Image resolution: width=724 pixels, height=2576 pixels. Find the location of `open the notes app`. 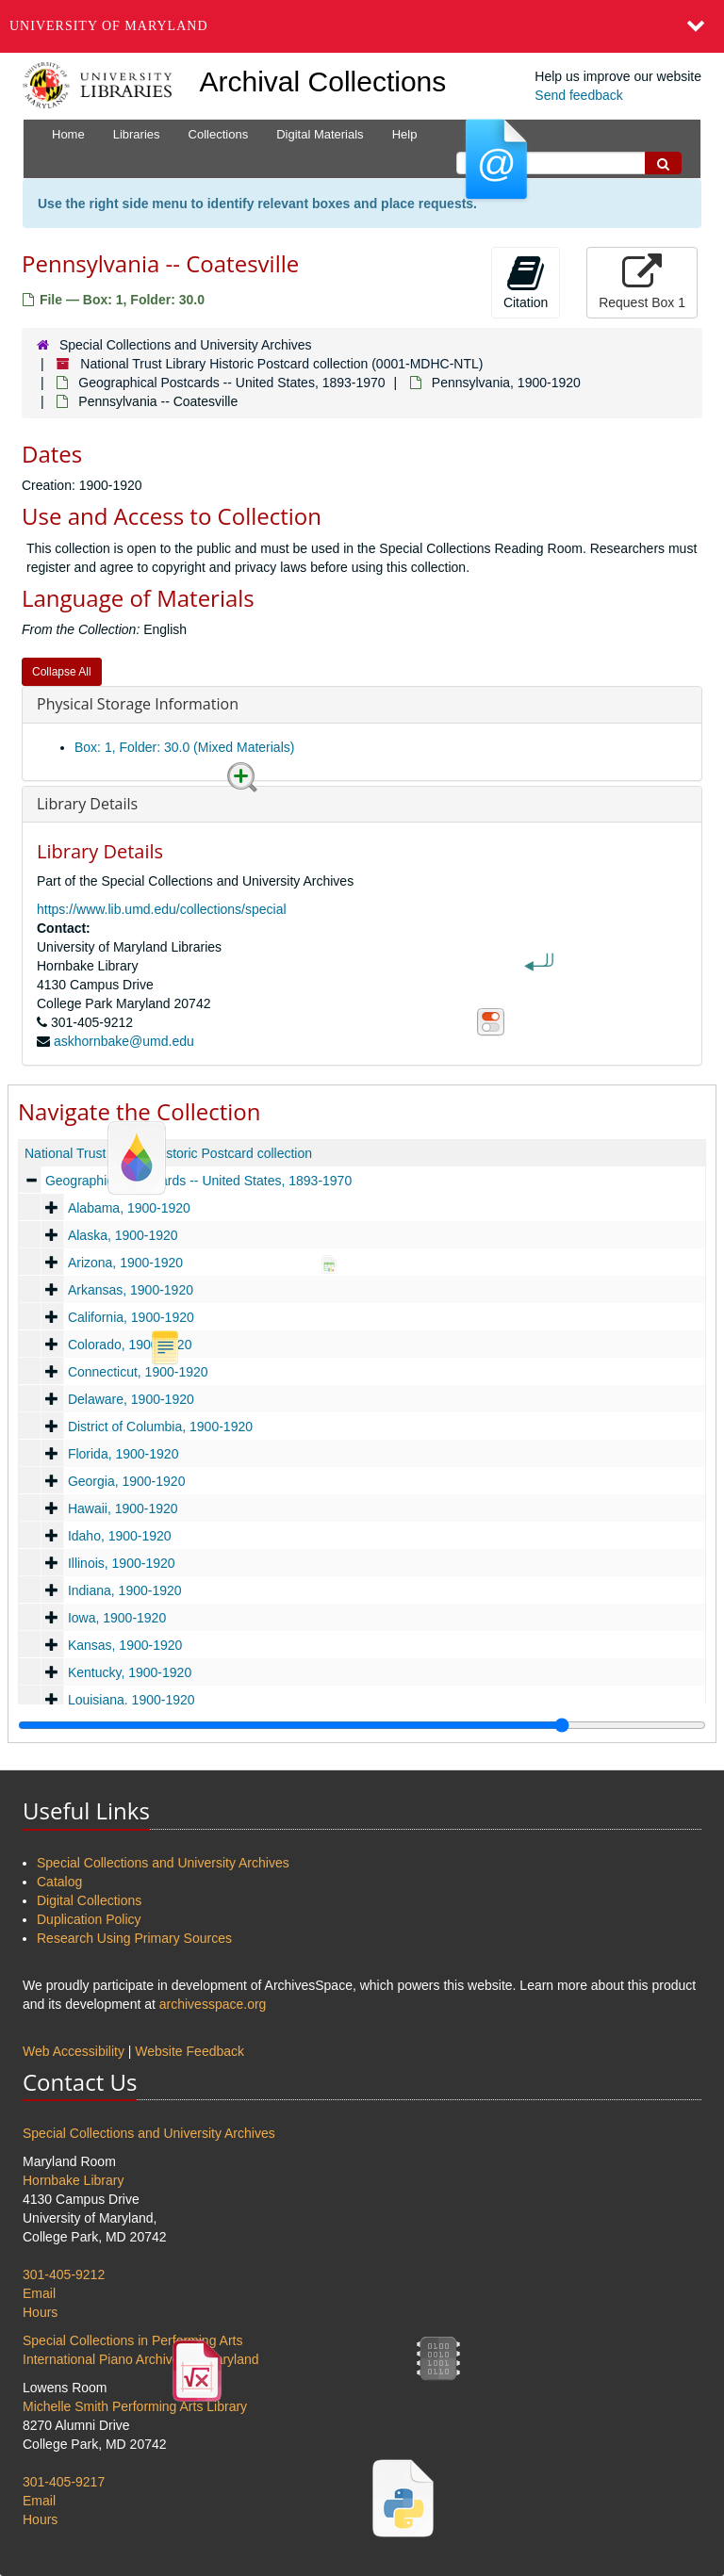

open the notes app is located at coordinates (165, 1347).